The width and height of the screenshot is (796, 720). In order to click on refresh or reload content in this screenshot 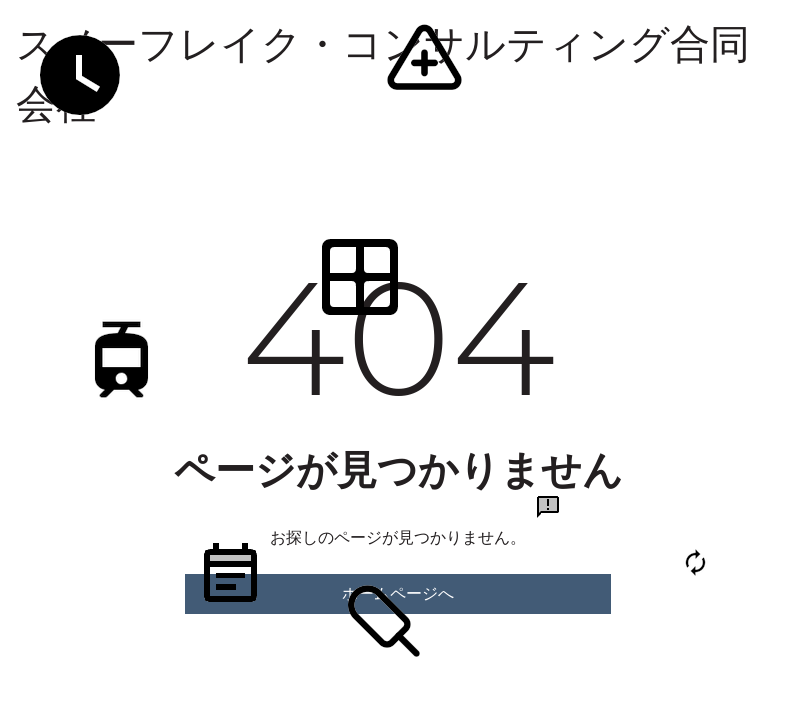, I will do `click(695, 562)`.